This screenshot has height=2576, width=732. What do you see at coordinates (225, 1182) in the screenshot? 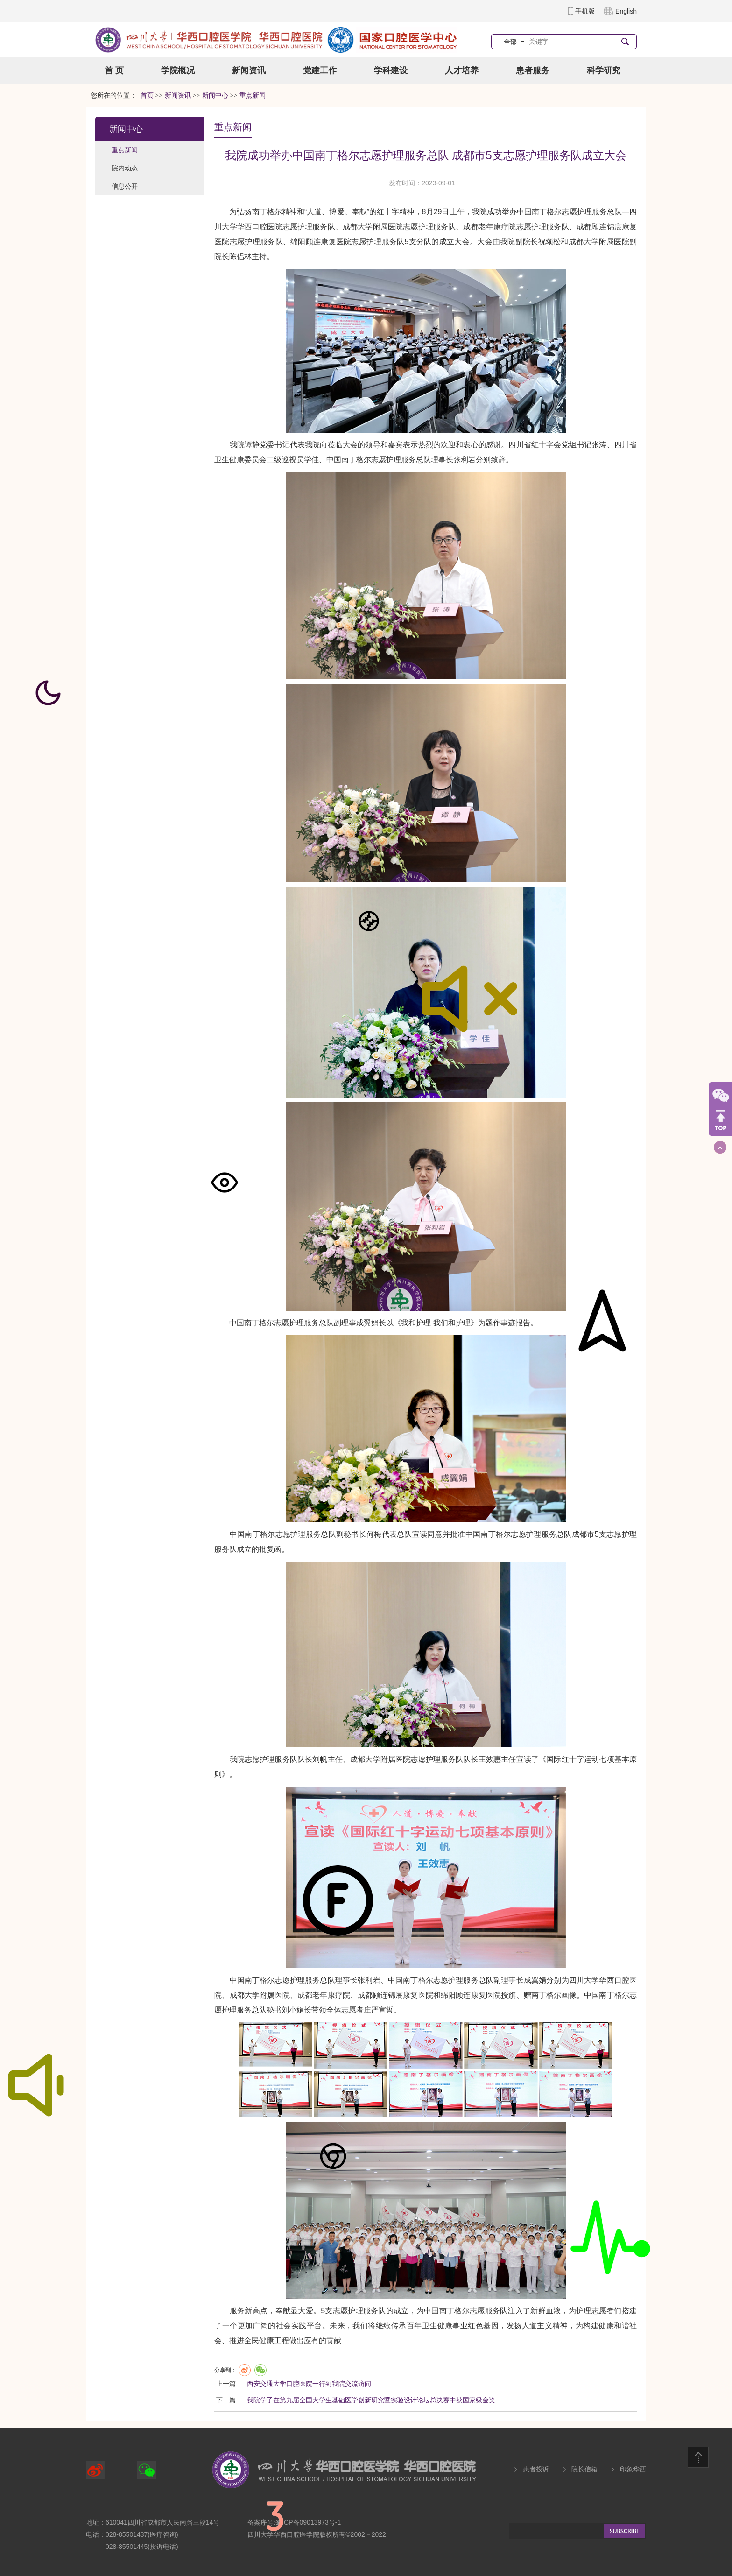
I see `view or preview content` at bounding box center [225, 1182].